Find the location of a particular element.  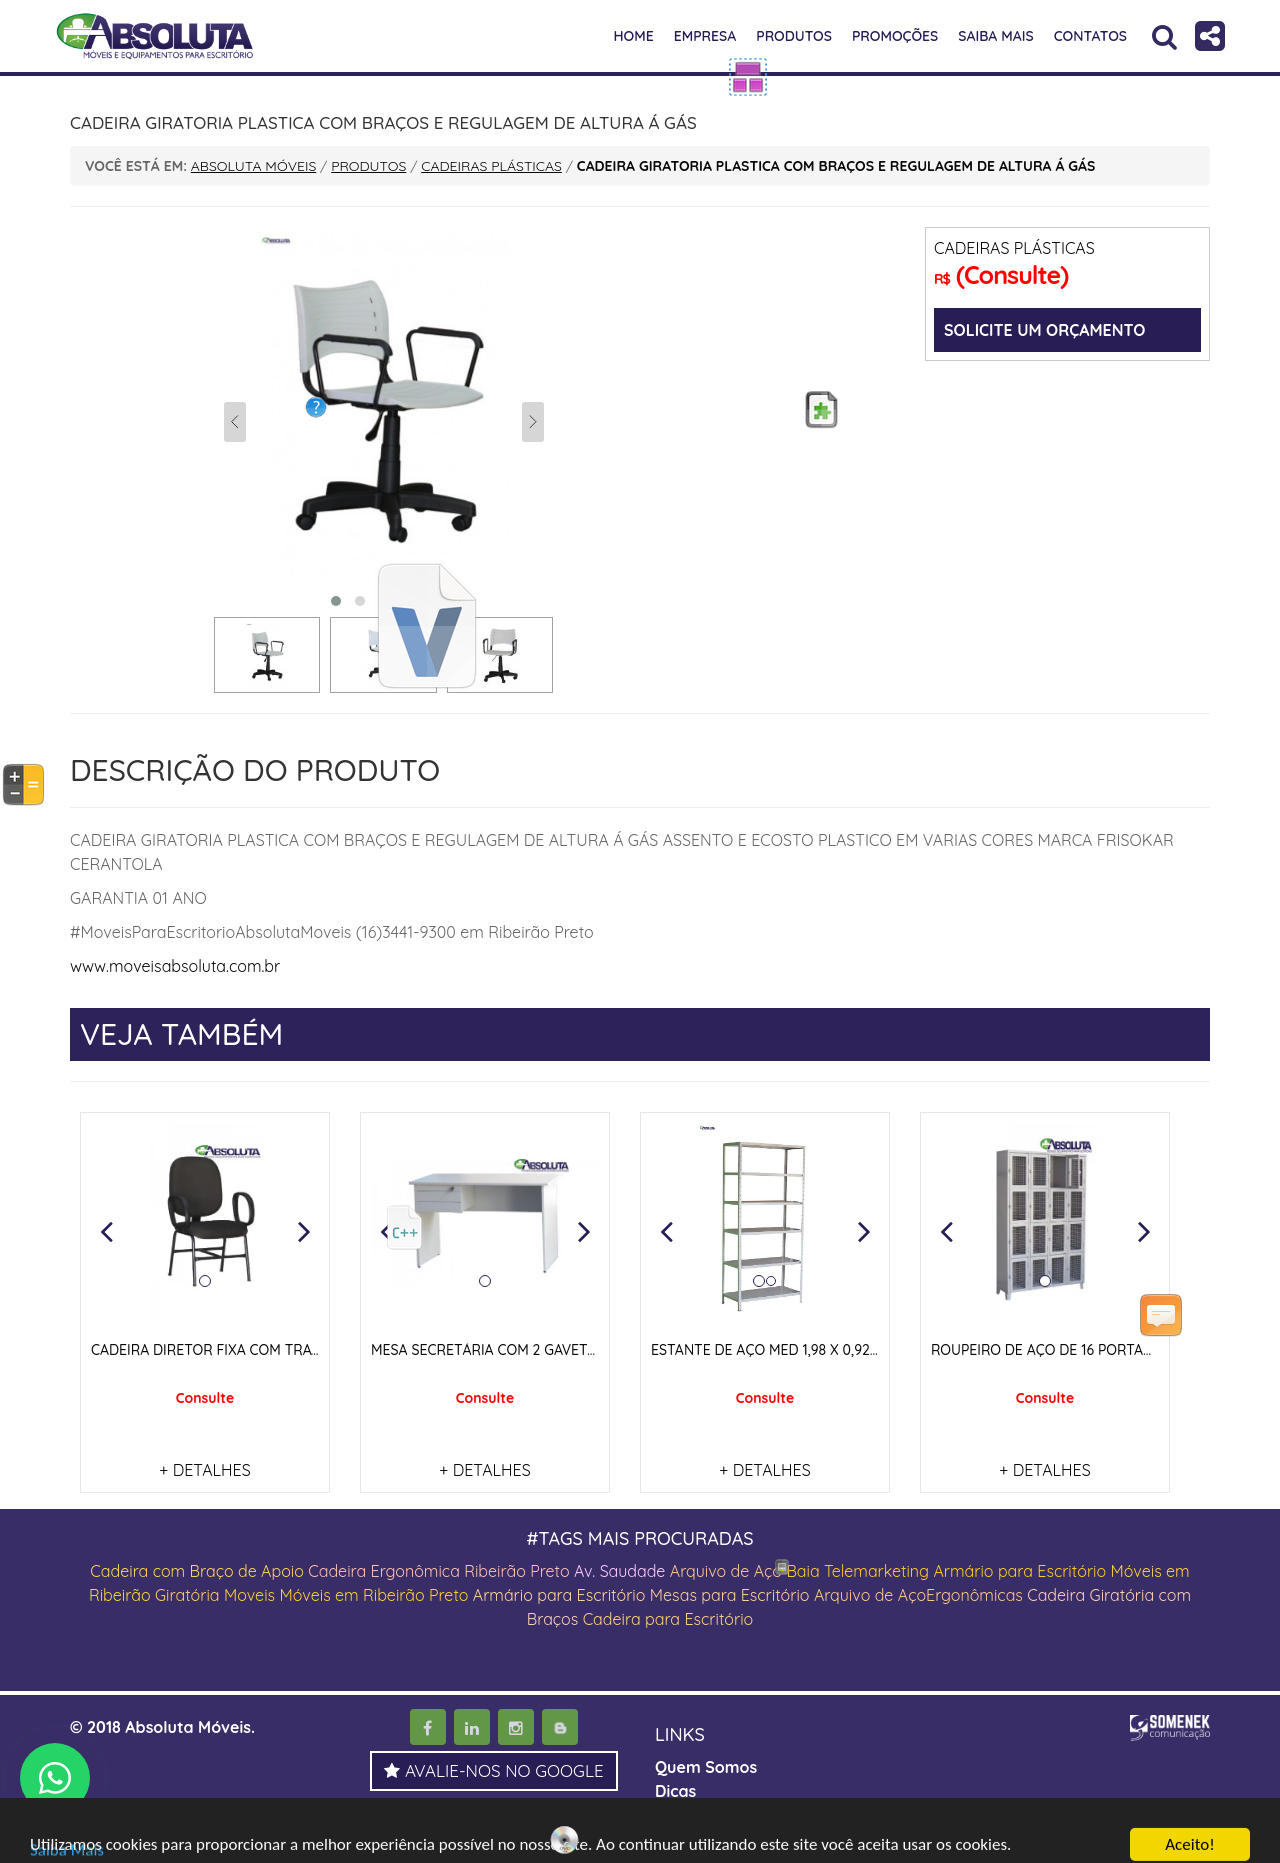

open chatty messaging app is located at coordinates (1161, 1315).